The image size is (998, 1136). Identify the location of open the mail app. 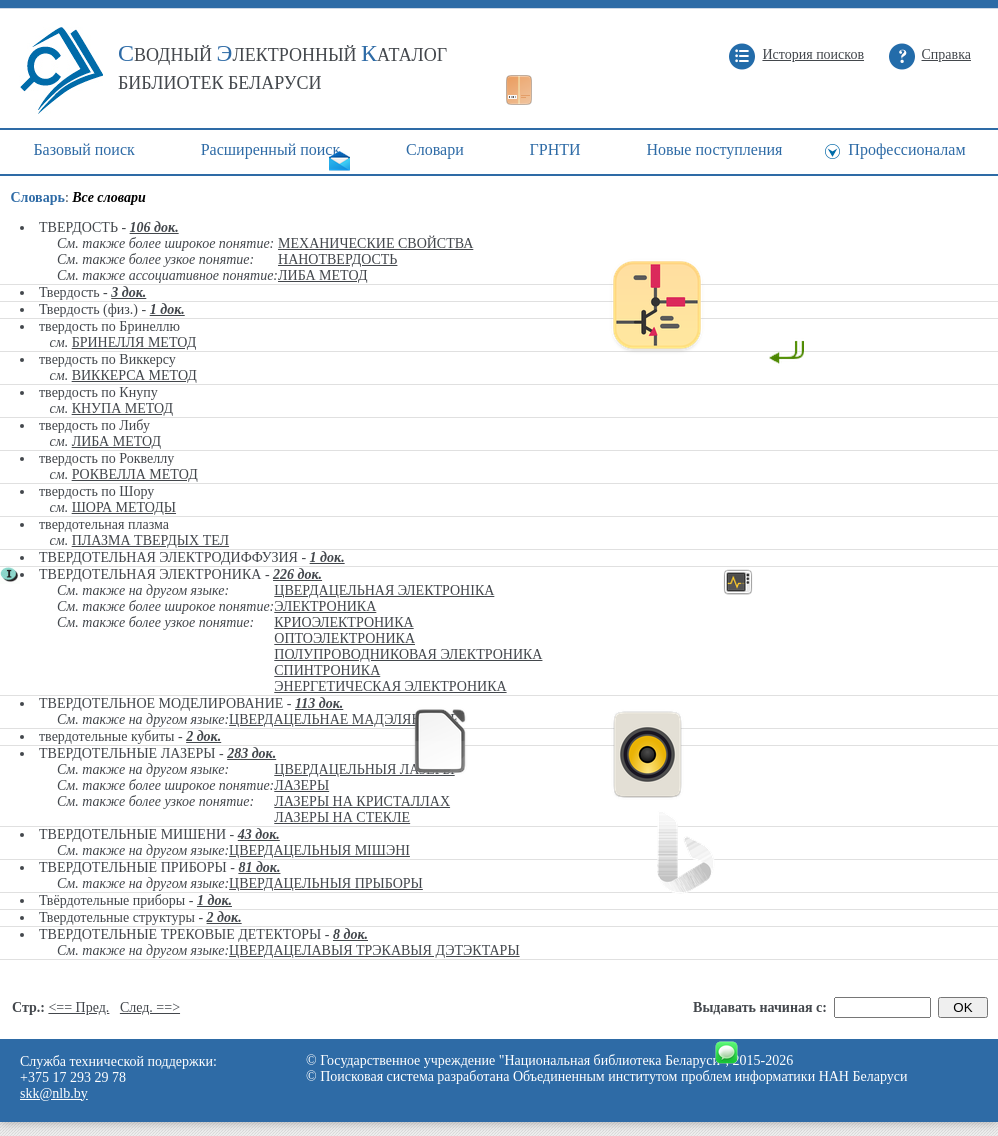
(339, 161).